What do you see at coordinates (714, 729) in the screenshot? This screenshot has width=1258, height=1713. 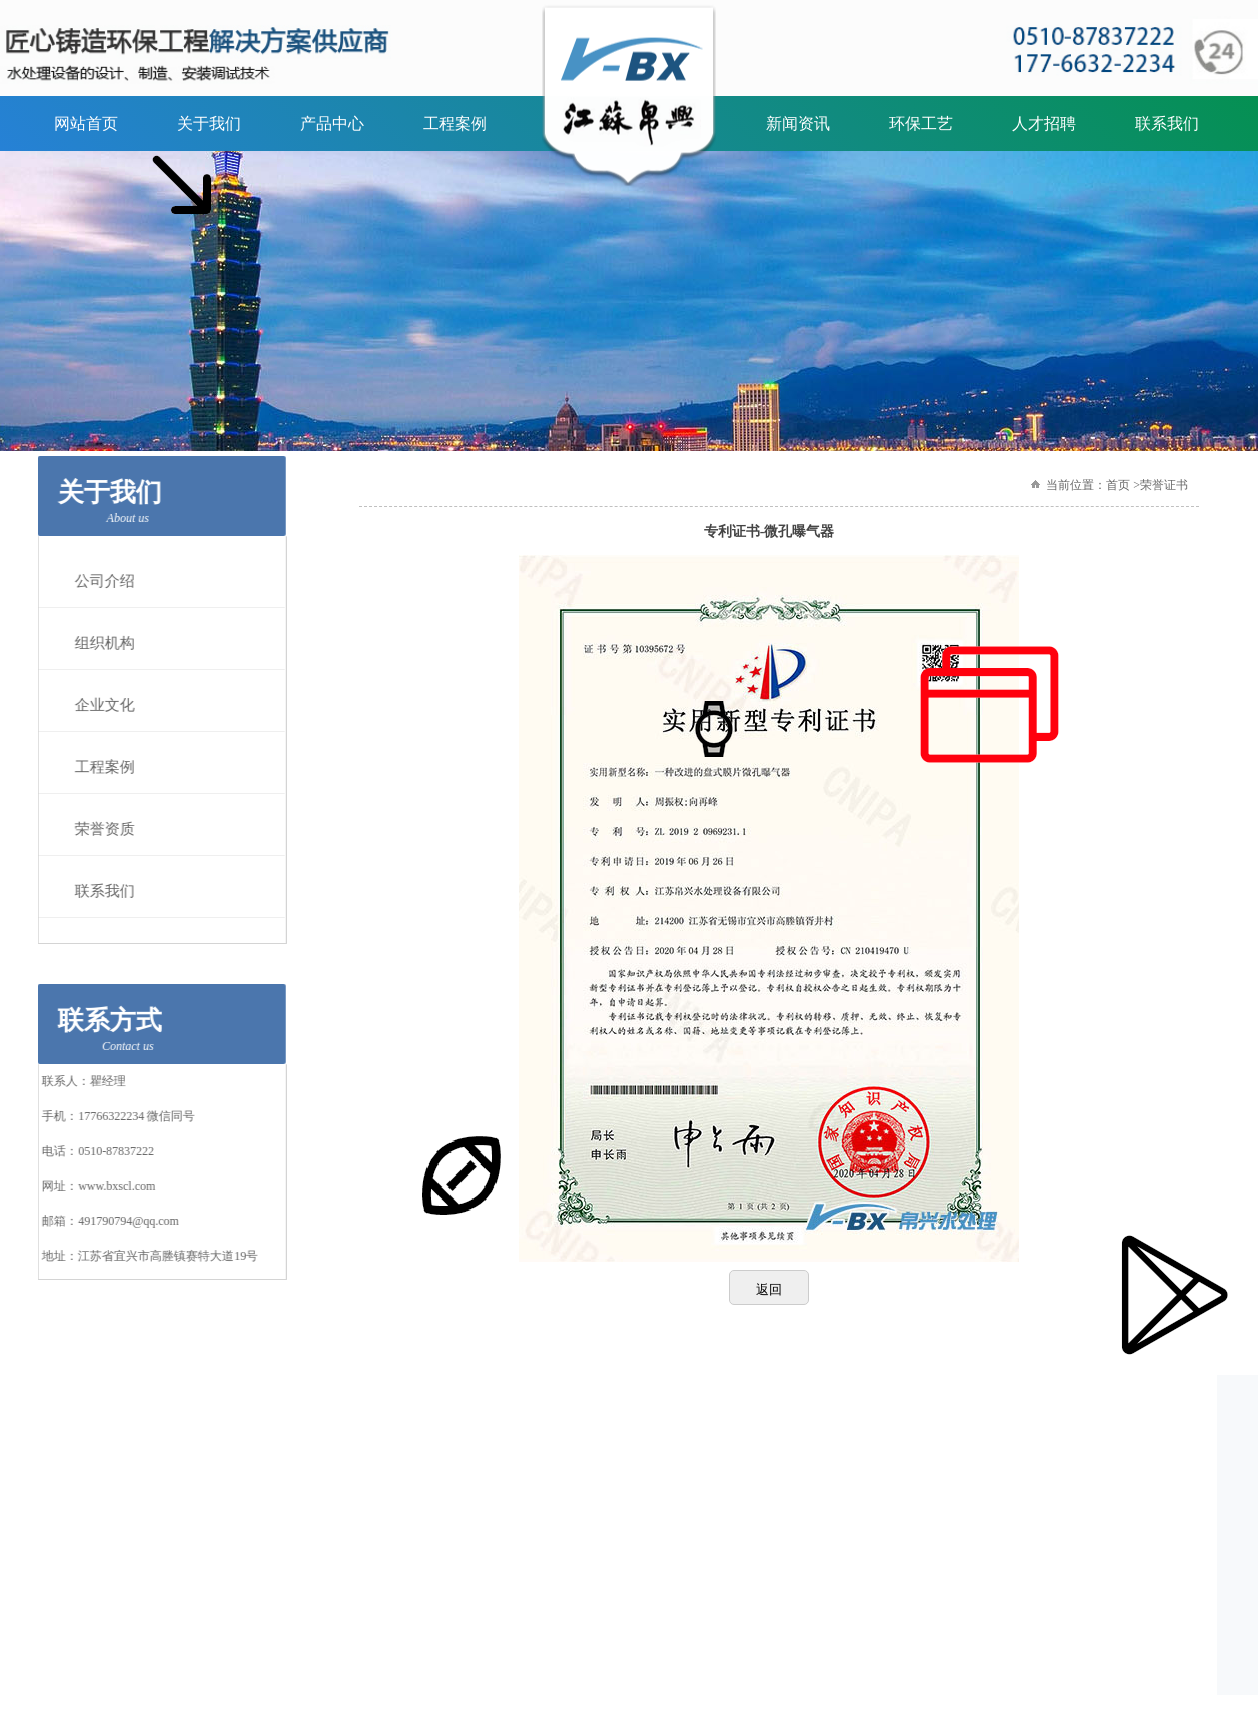 I see `access smartwatch settings or companion app` at bounding box center [714, 729].